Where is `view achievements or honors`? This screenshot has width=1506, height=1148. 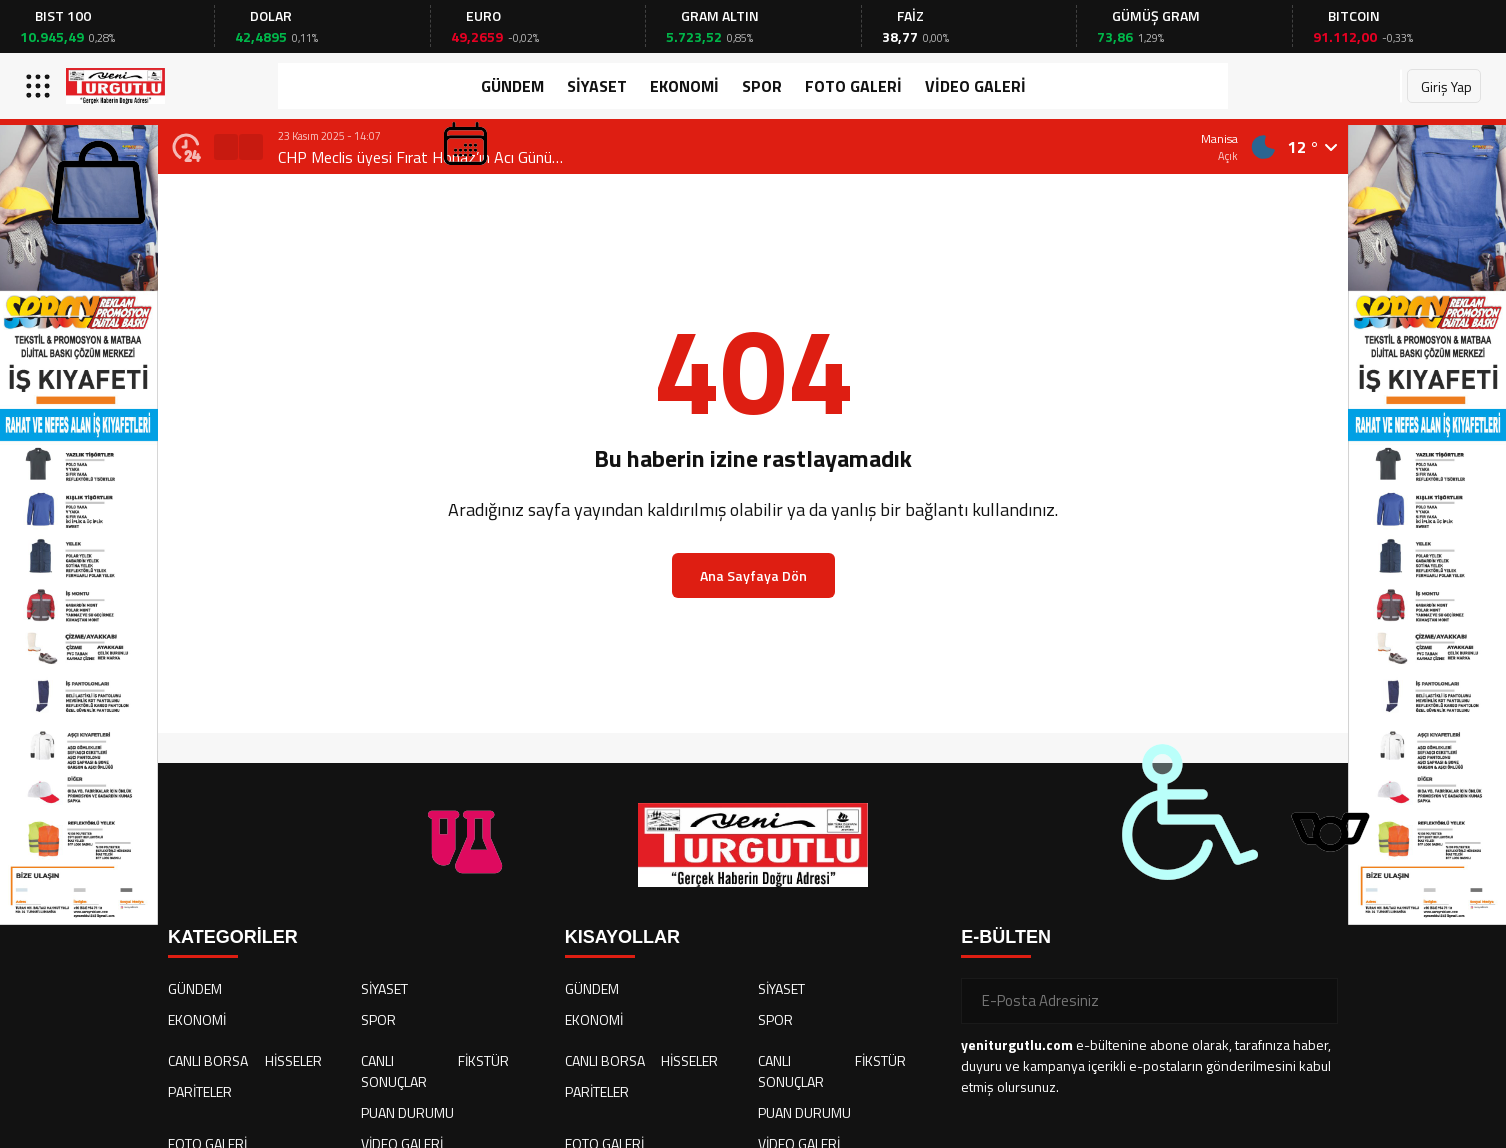
view achievements or honors is located at coordinates (1330, 830).